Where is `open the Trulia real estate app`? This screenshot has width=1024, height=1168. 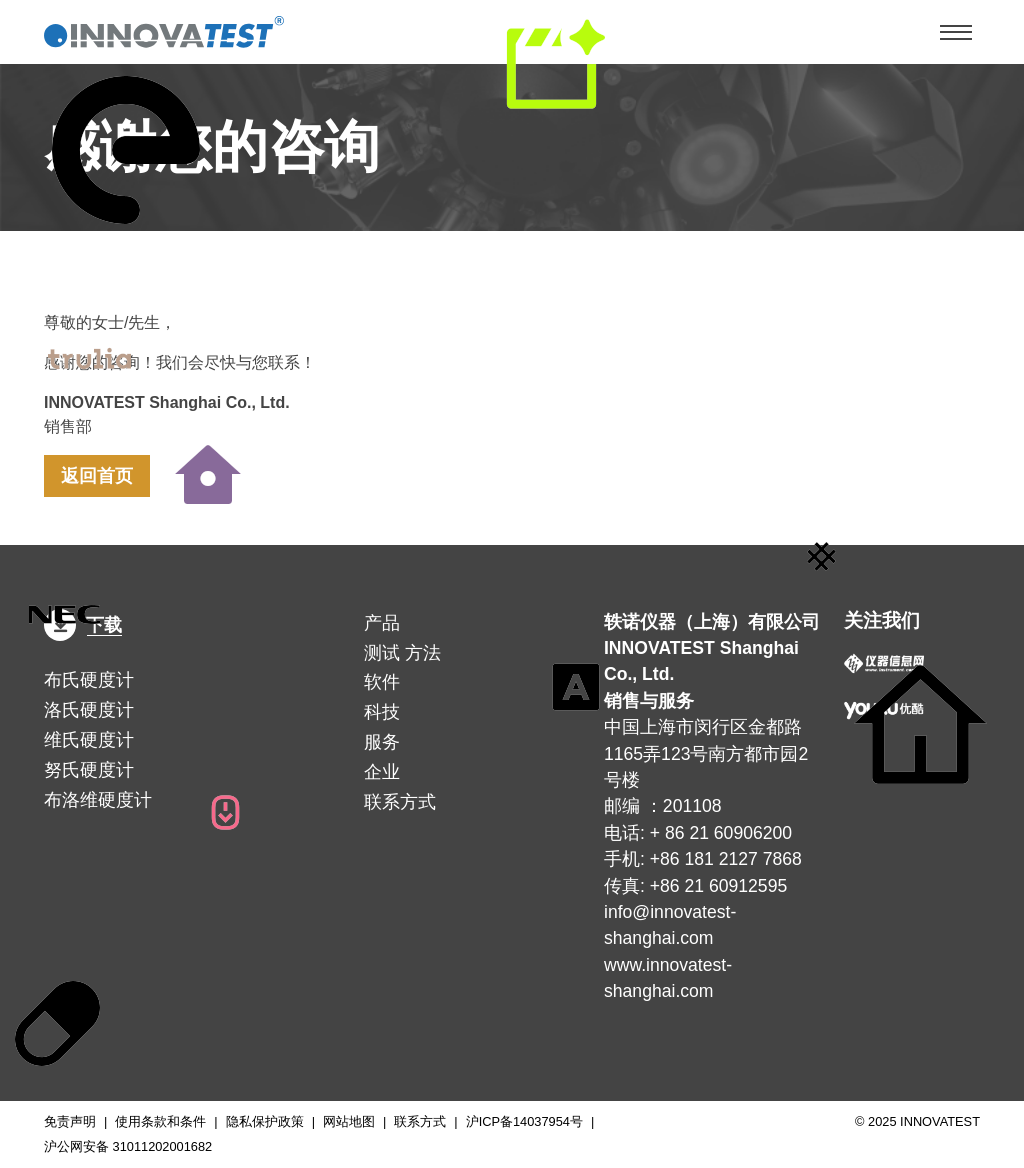 open the Trulia real estate app is located at coordinates (89, 358).